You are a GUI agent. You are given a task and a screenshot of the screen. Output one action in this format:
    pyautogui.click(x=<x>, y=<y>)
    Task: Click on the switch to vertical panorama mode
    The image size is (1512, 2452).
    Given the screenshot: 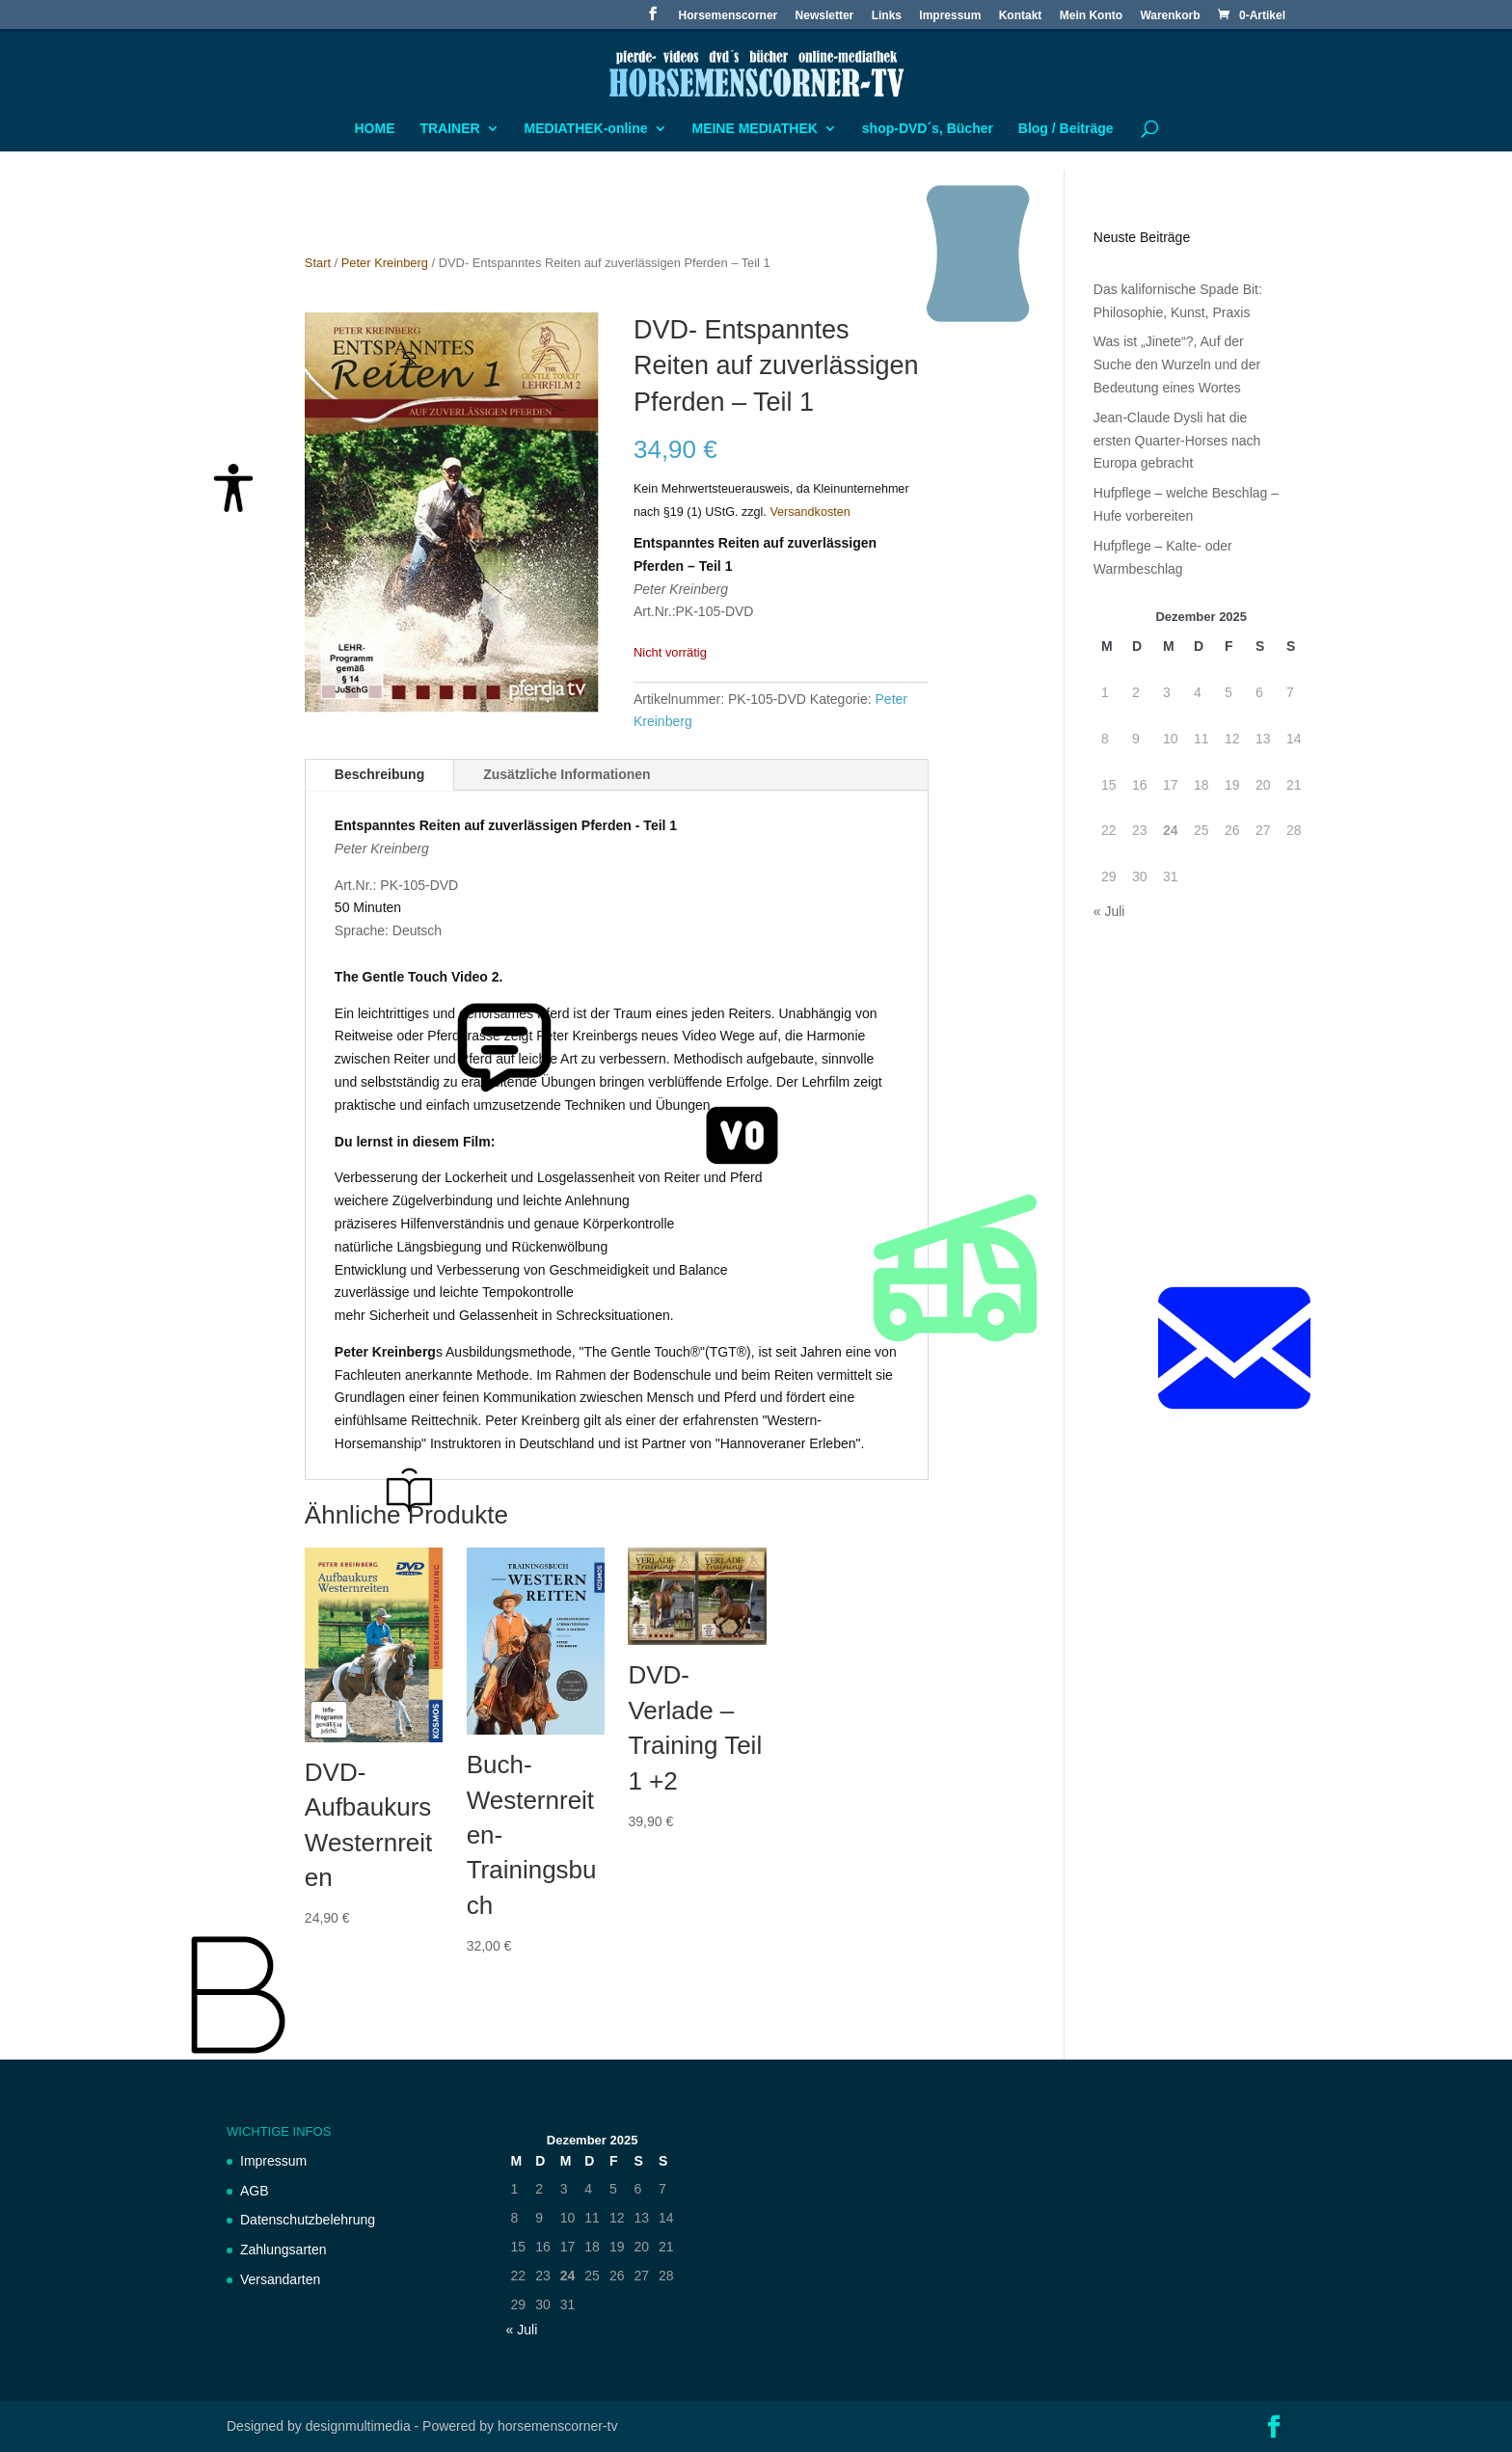 What is the action you would take?
    pyautogui.click(x=978, y=254)
    